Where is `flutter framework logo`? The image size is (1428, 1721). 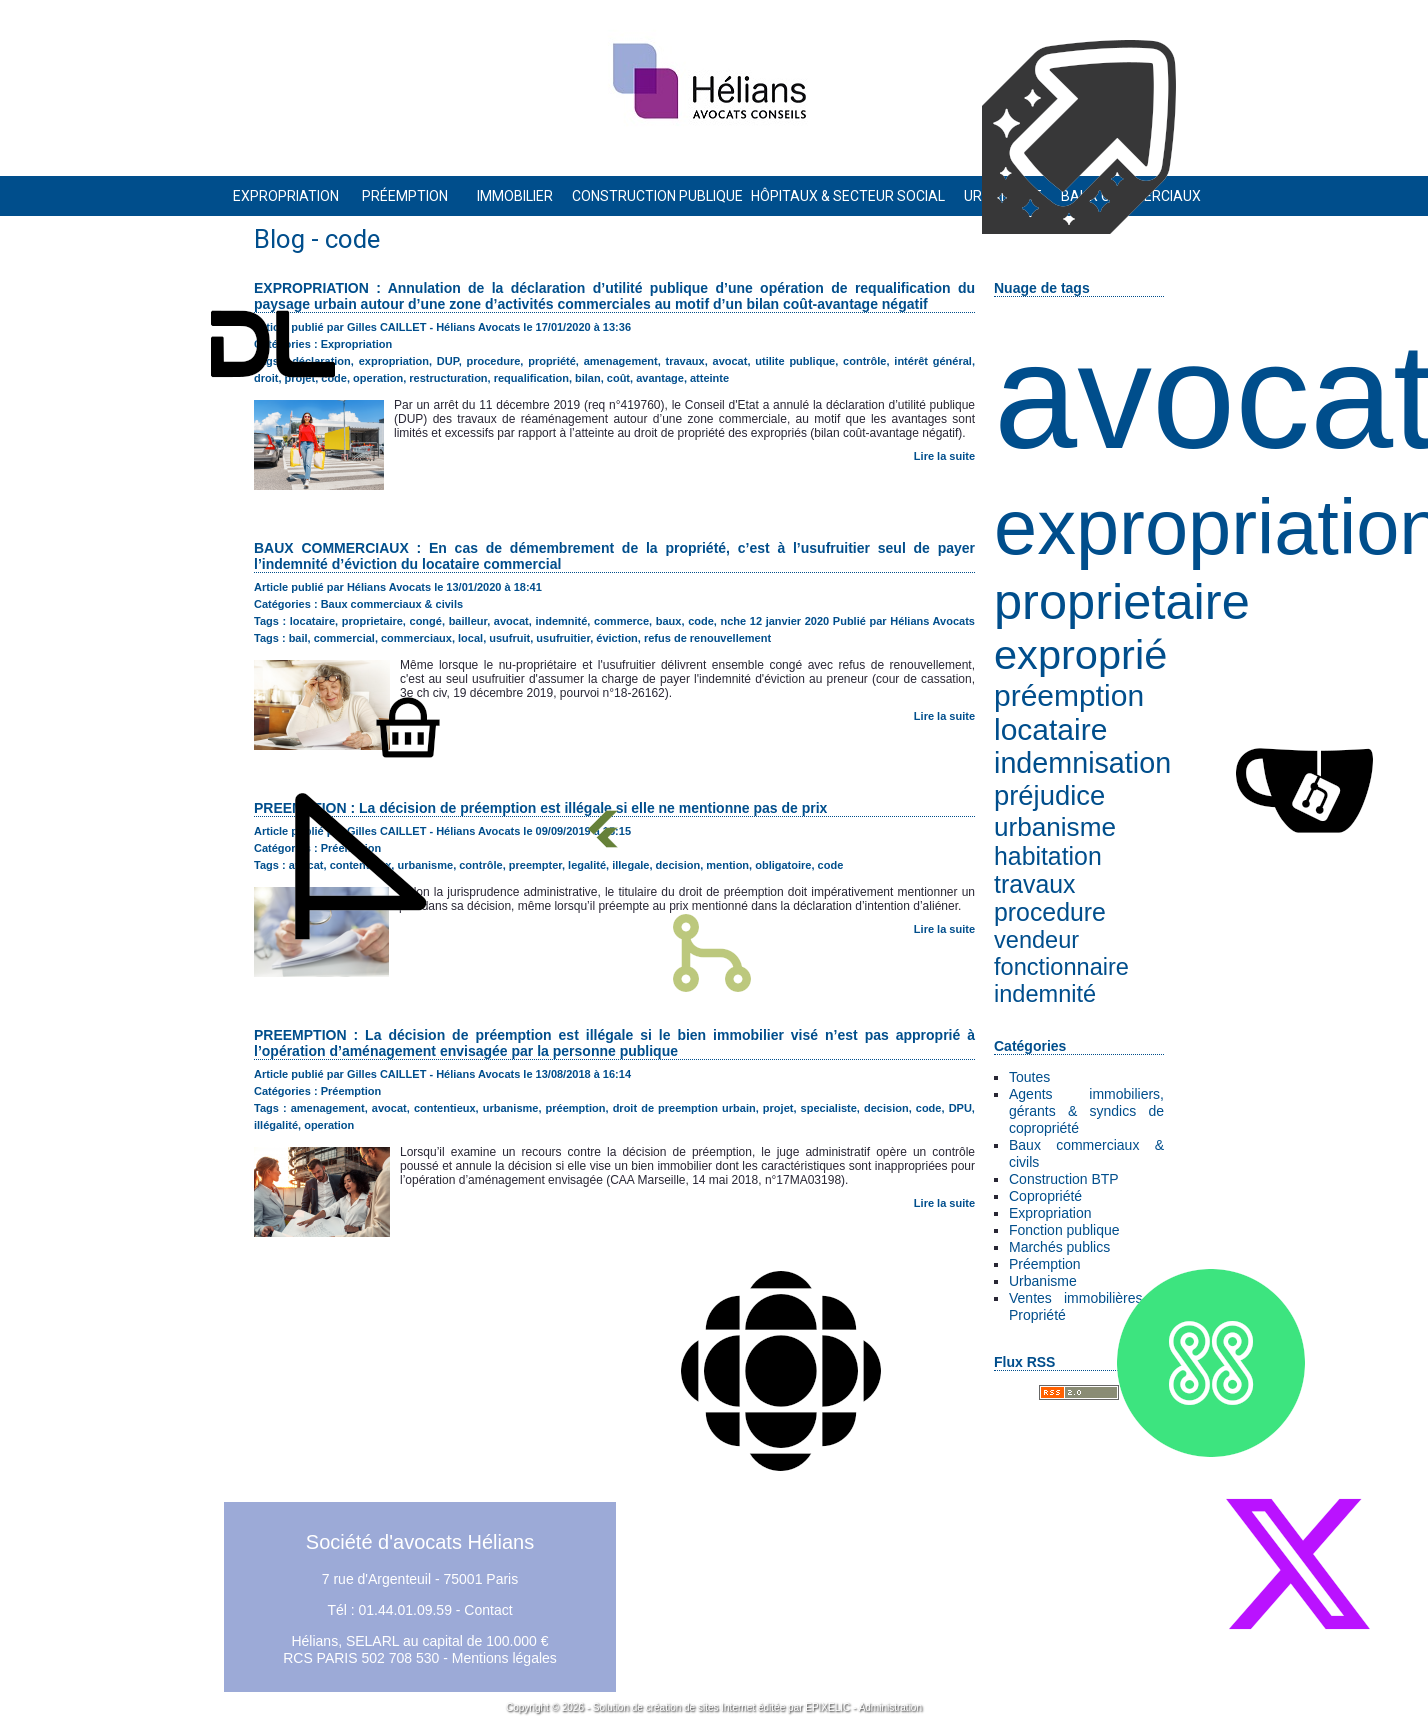
flutter framework logo is located at coordinates (603, 829).